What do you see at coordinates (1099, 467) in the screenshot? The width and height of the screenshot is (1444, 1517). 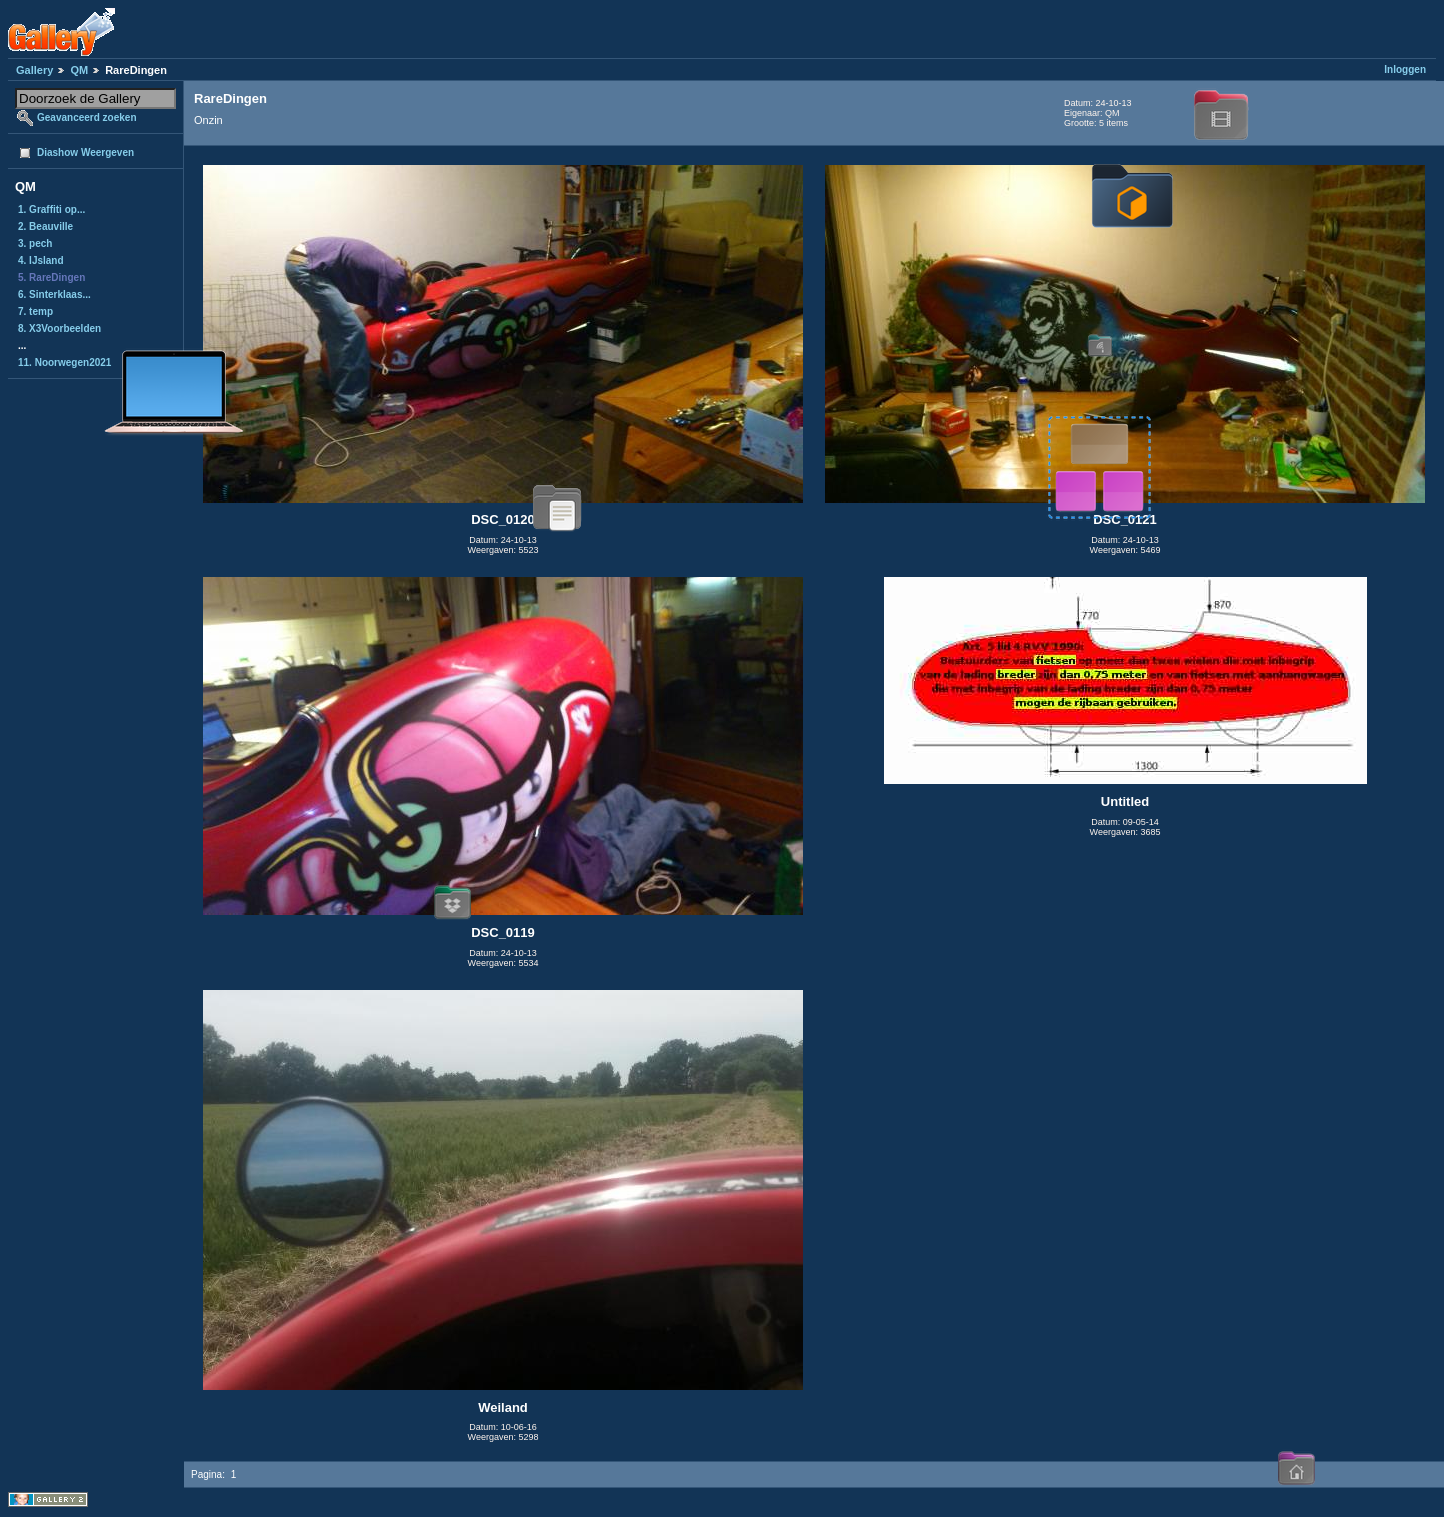 I see `select all items in the current view` at bounding box center [1099, 467].